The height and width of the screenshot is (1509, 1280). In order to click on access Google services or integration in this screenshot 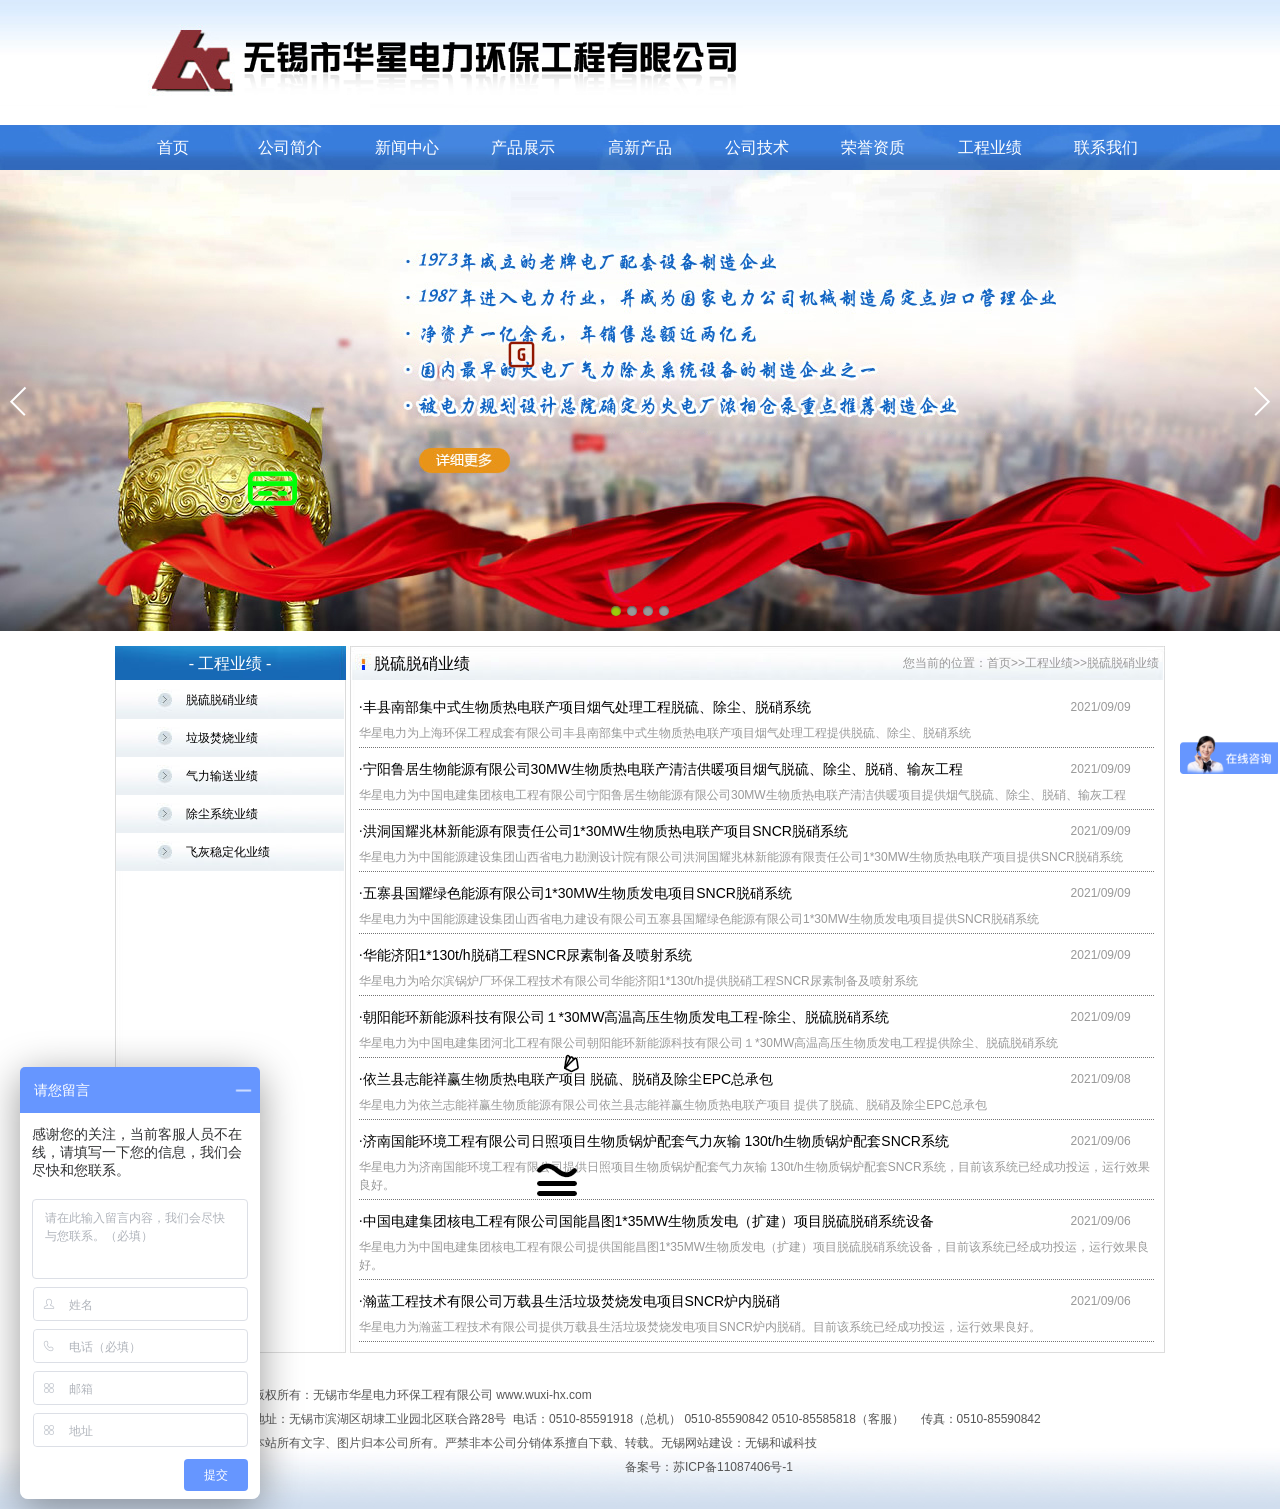, I will do `click(521, 354)`.